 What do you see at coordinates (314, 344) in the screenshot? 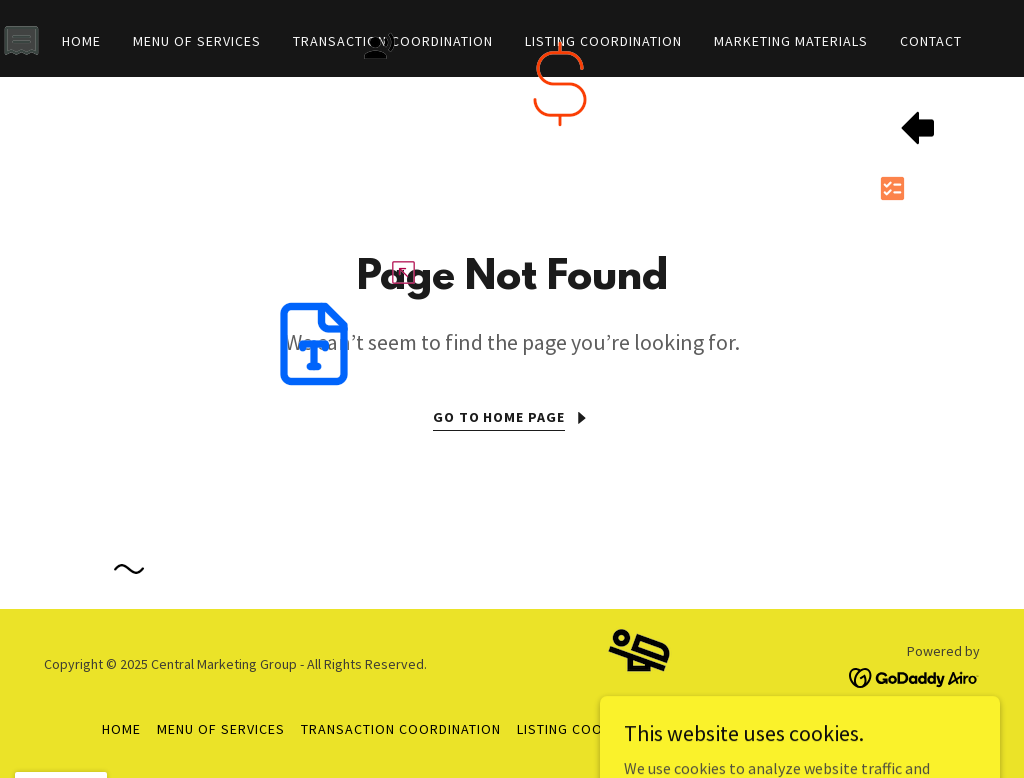
I see `view text or document file type` at bounding box center [314, 344].